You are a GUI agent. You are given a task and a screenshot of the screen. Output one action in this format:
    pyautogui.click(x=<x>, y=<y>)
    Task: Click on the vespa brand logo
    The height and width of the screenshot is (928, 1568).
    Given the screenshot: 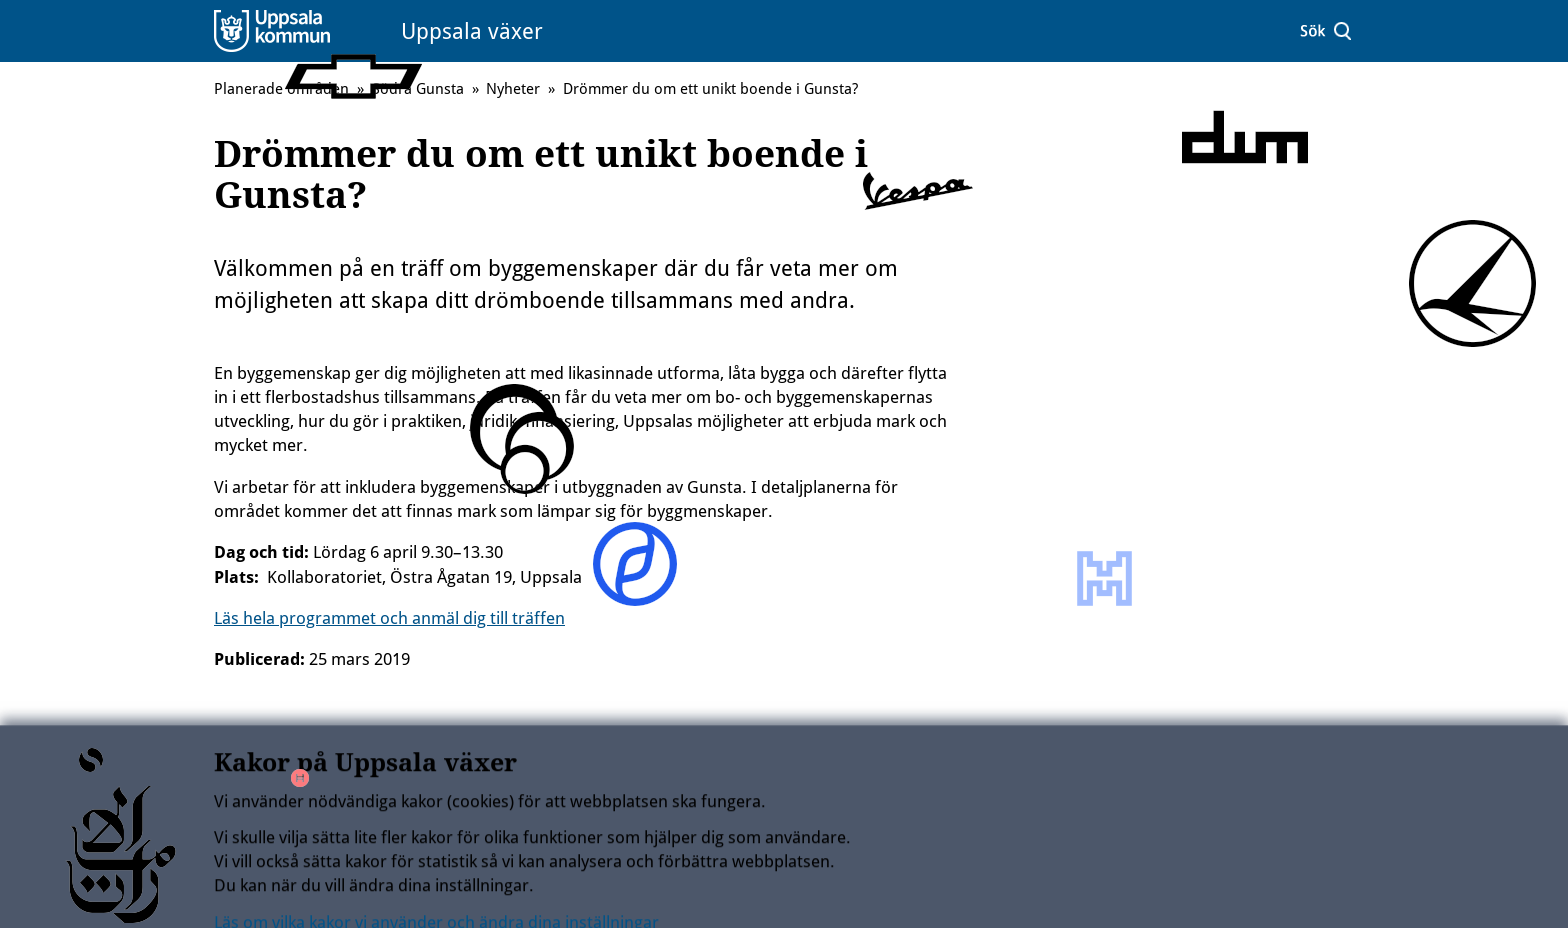 What is the action you would take?
    pyautogui.click(x=918, y=191)
    